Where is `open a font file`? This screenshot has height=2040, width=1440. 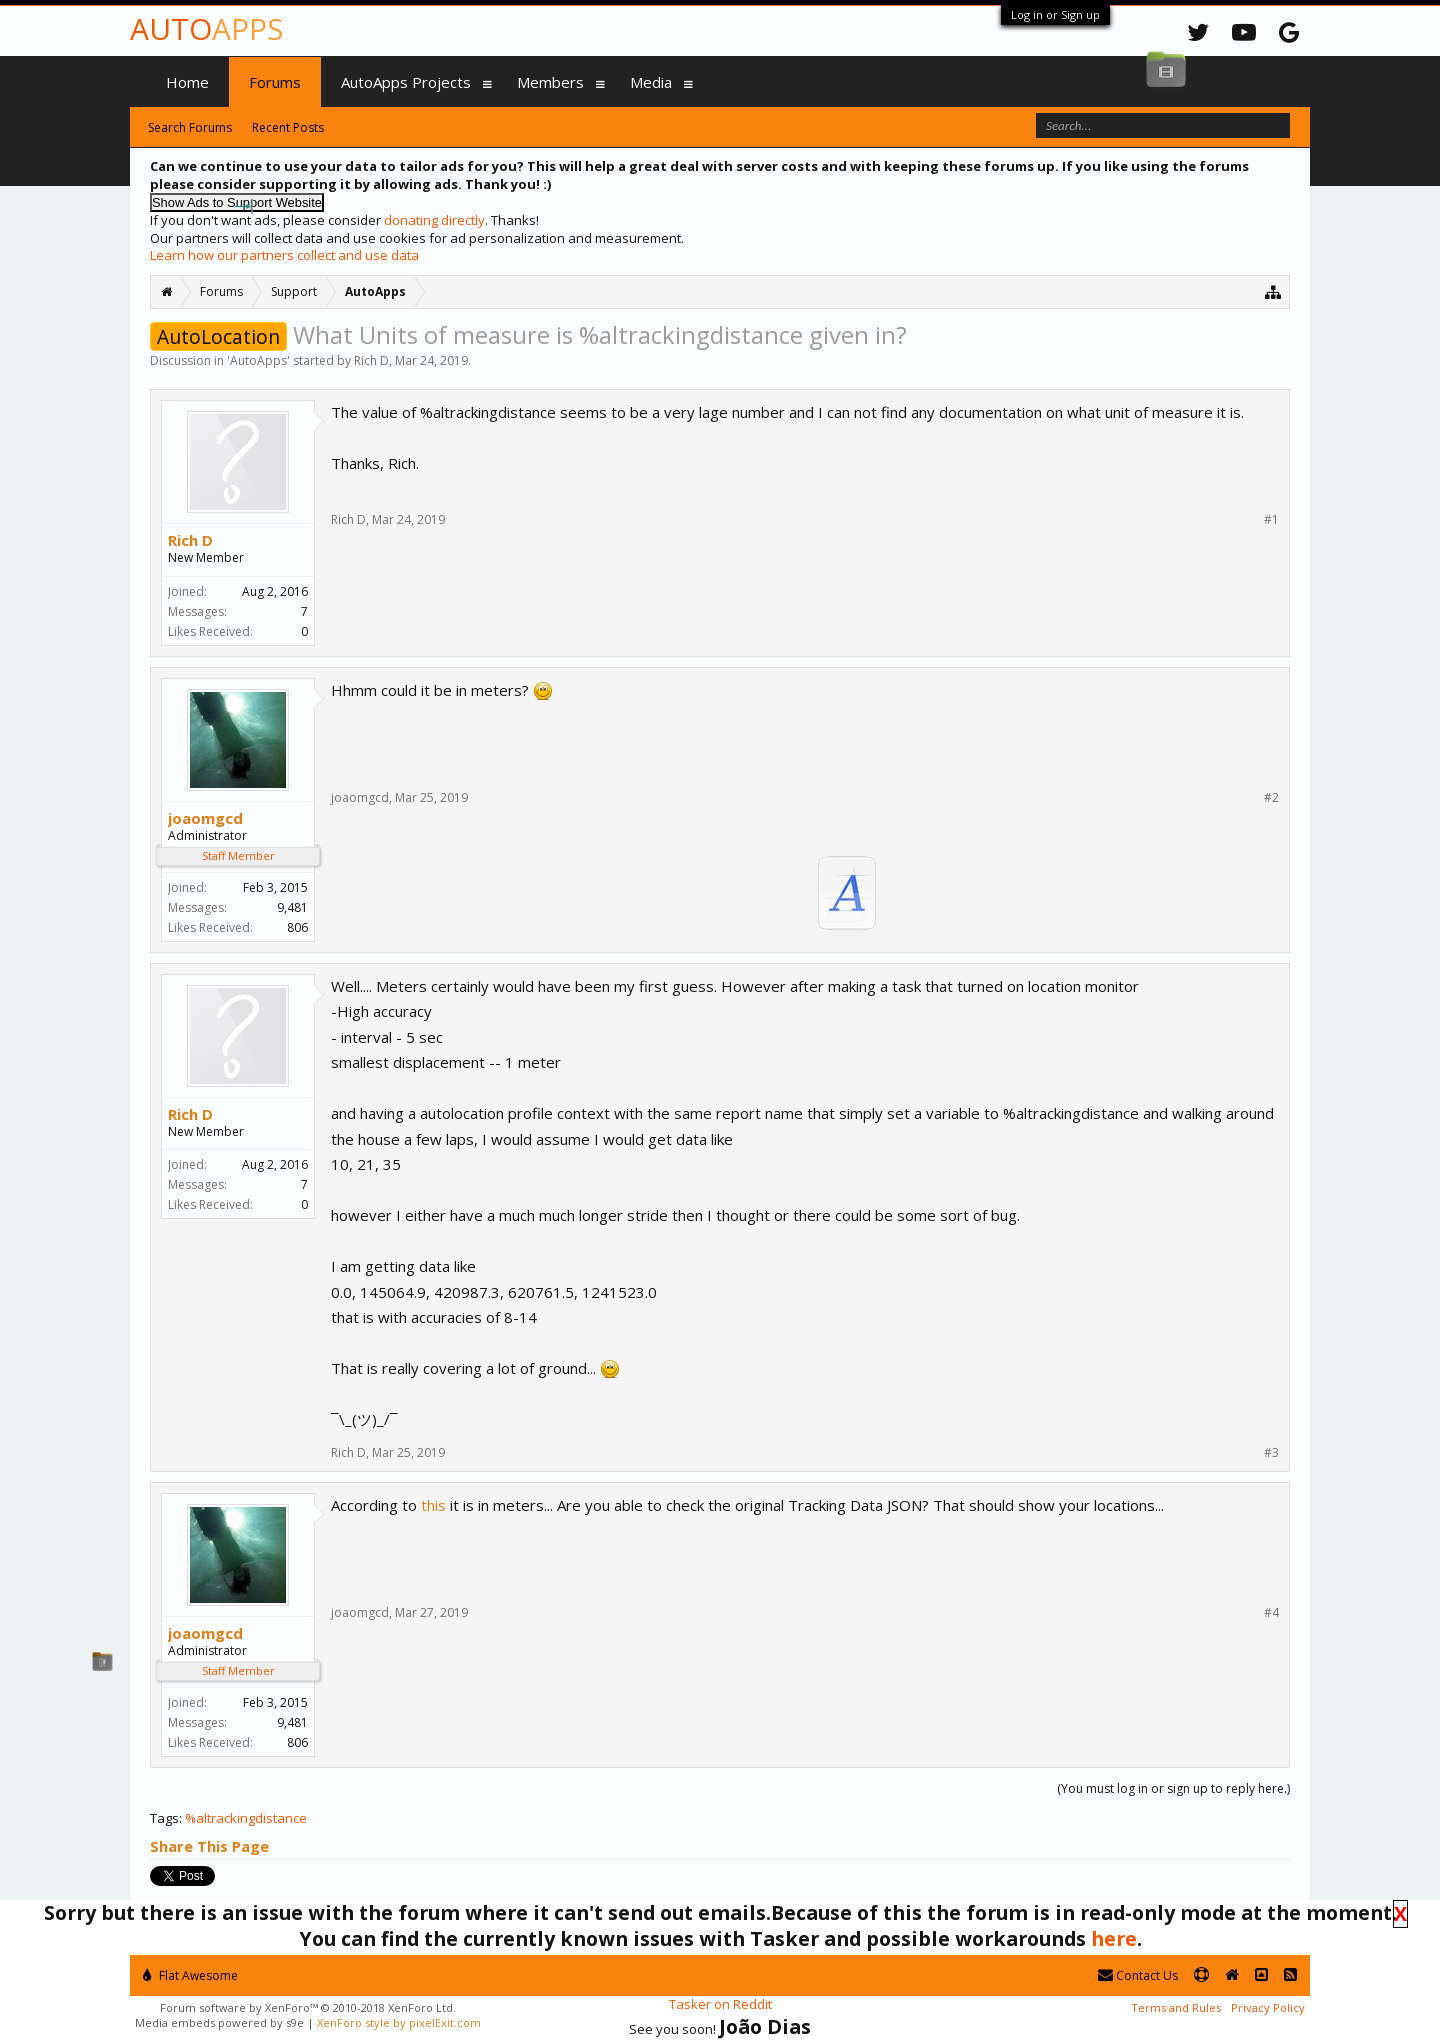 open a font file is located at coordinates (847, 893).